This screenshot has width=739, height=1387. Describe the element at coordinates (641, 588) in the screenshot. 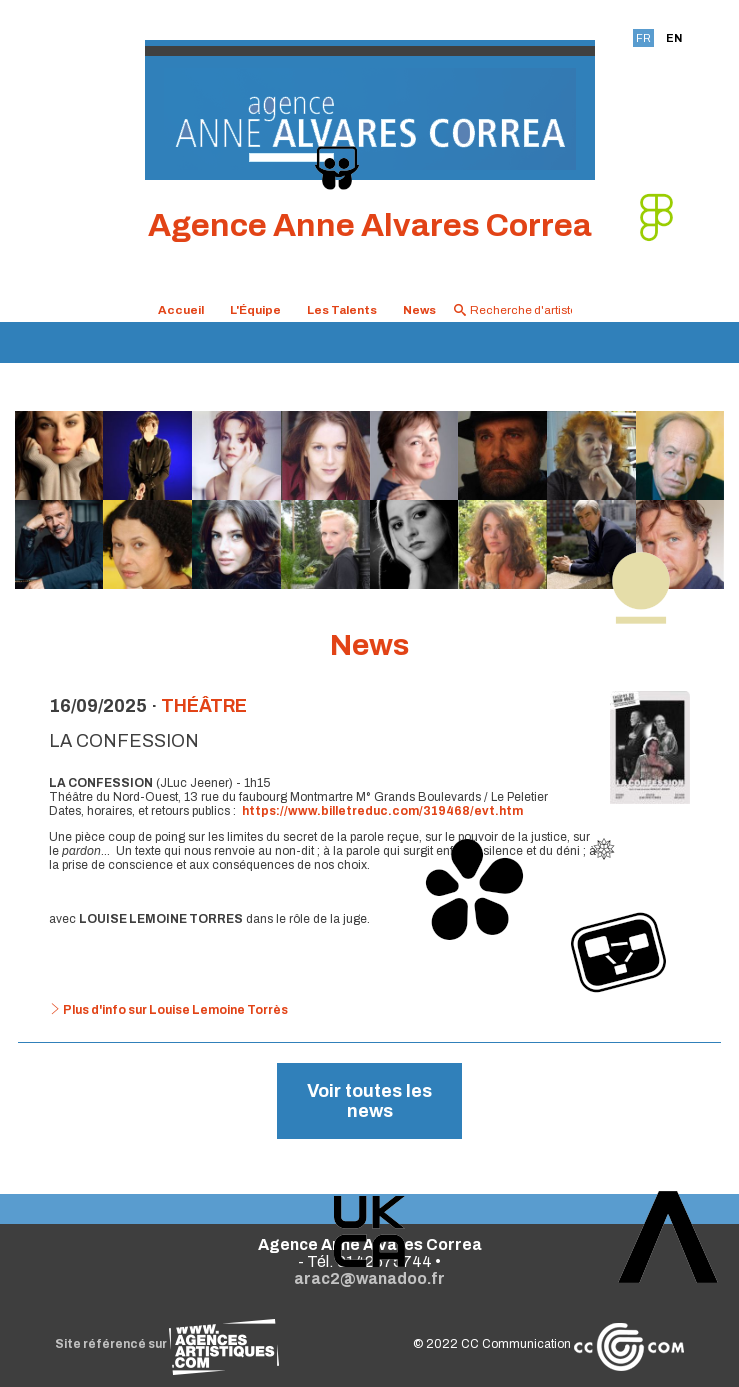

I see `view your profile` at that location.